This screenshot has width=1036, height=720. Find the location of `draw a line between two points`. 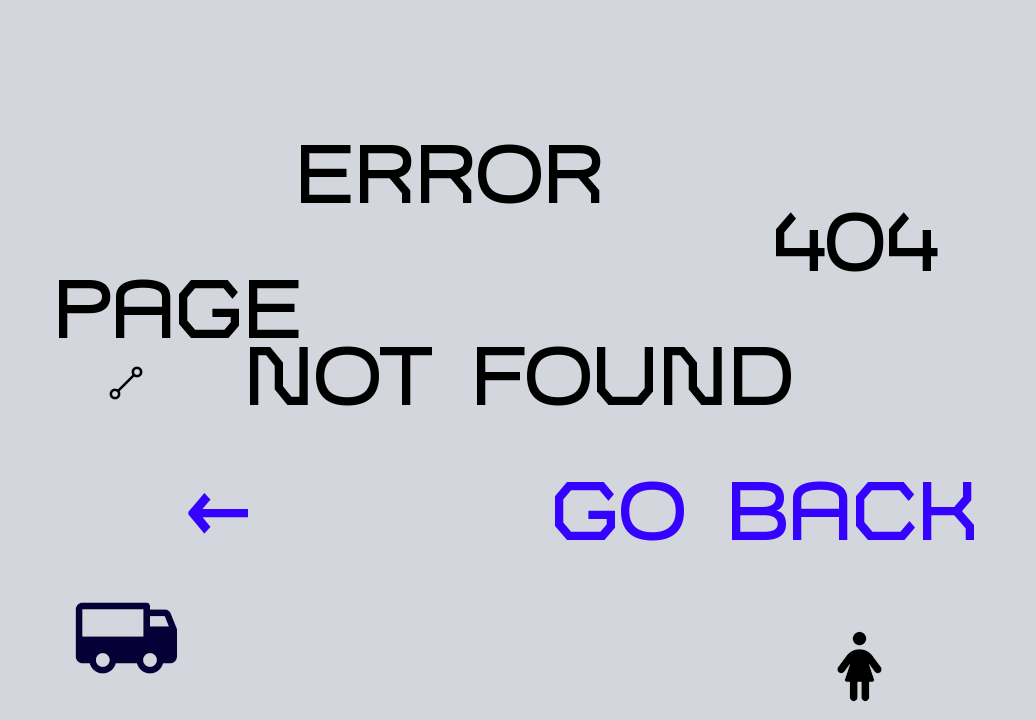

draw a line between two points is located at coordinates (126, 383).